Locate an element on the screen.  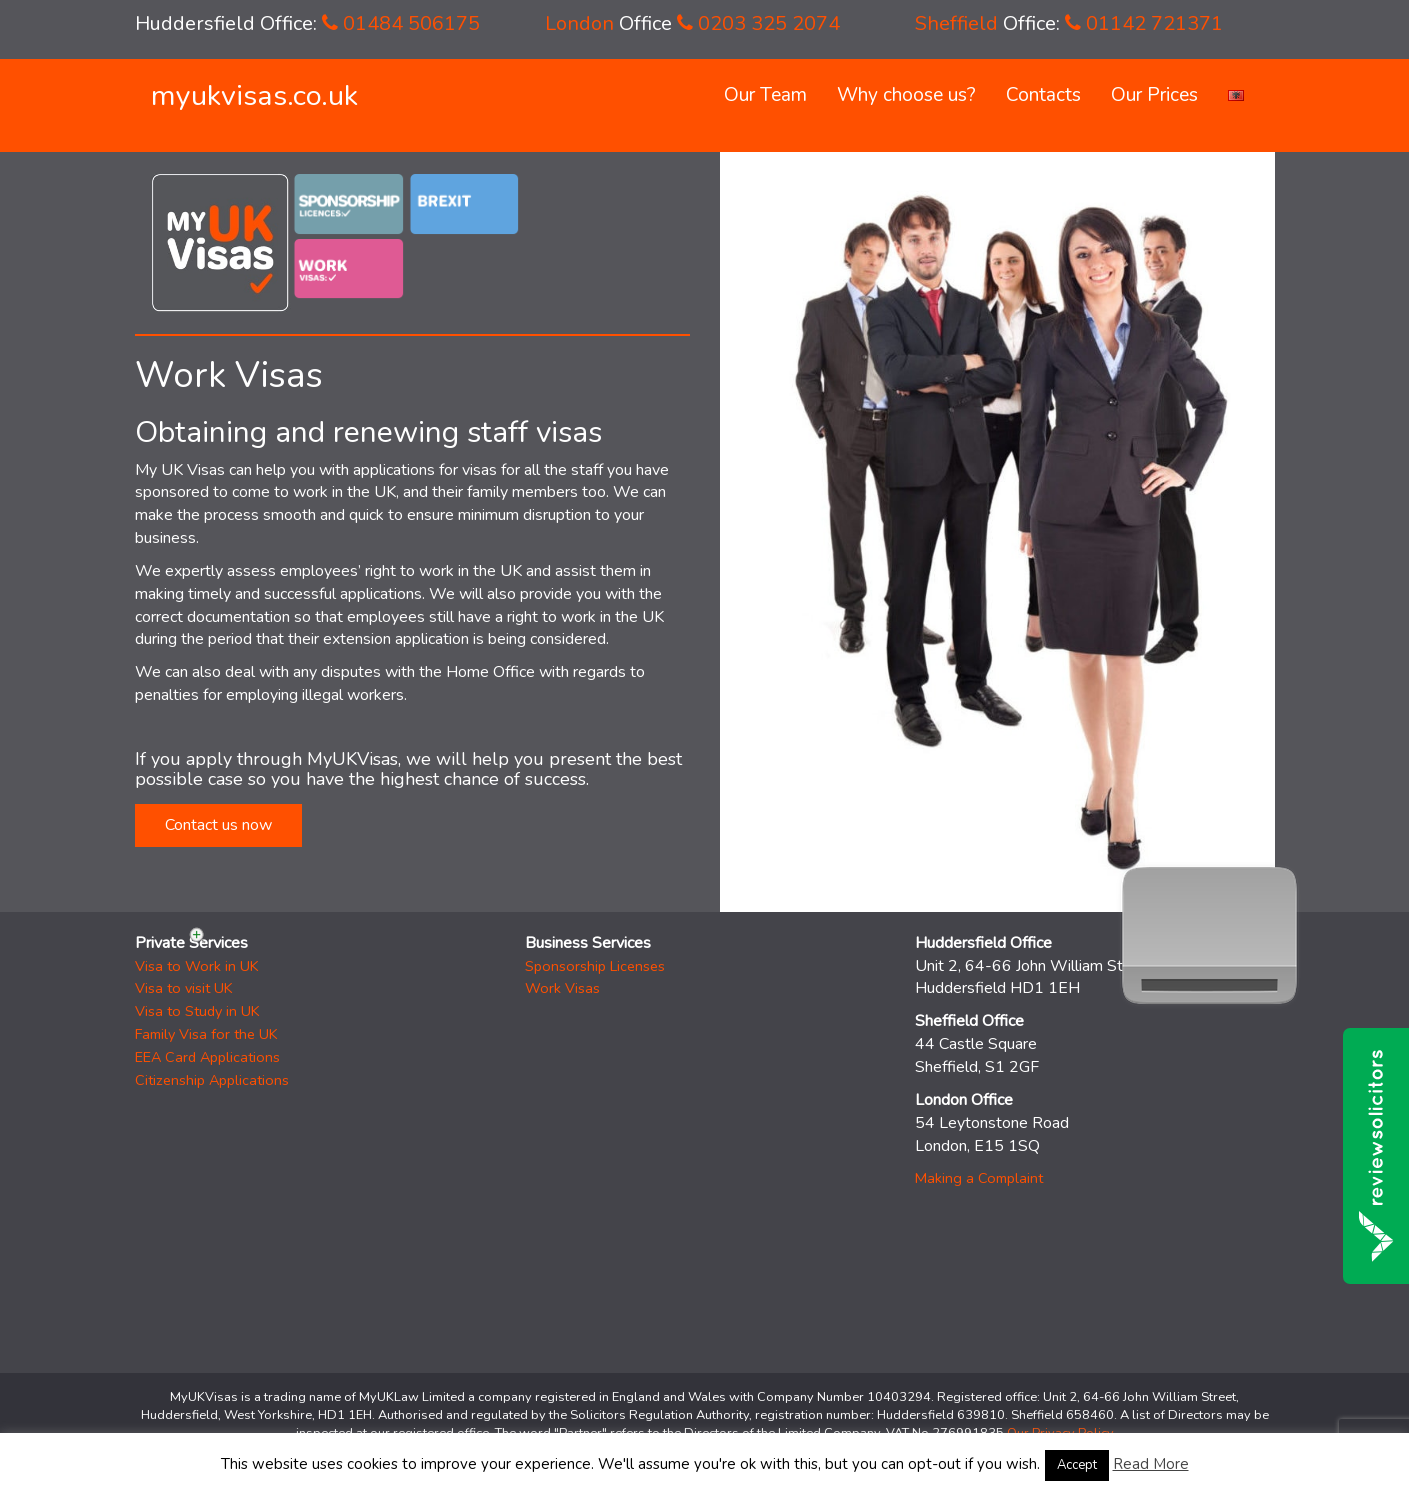
access removable storage device is located at coordinates (1209, 935).